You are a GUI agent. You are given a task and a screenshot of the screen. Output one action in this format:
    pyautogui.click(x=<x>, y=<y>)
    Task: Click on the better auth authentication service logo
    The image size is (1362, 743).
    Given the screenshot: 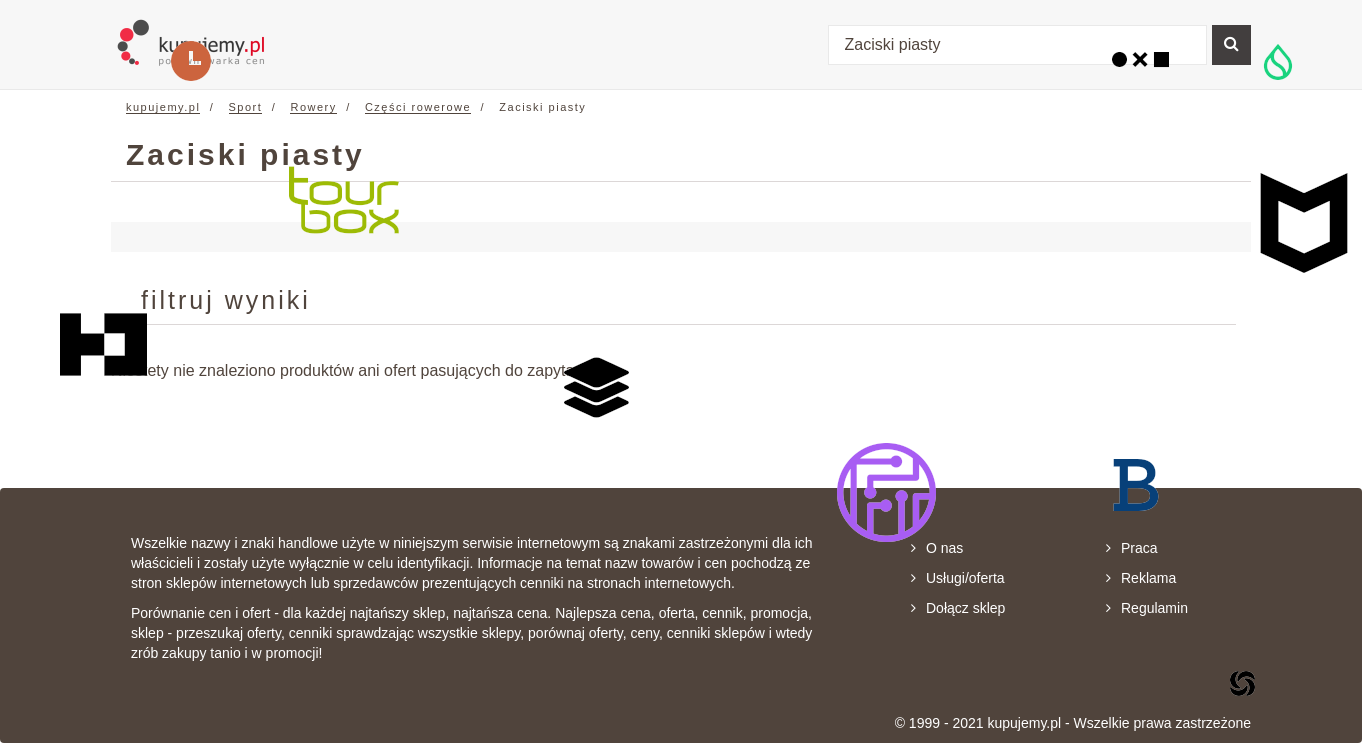 What is the action you would take?
    pyautogui.click(x=103, y=344)
    